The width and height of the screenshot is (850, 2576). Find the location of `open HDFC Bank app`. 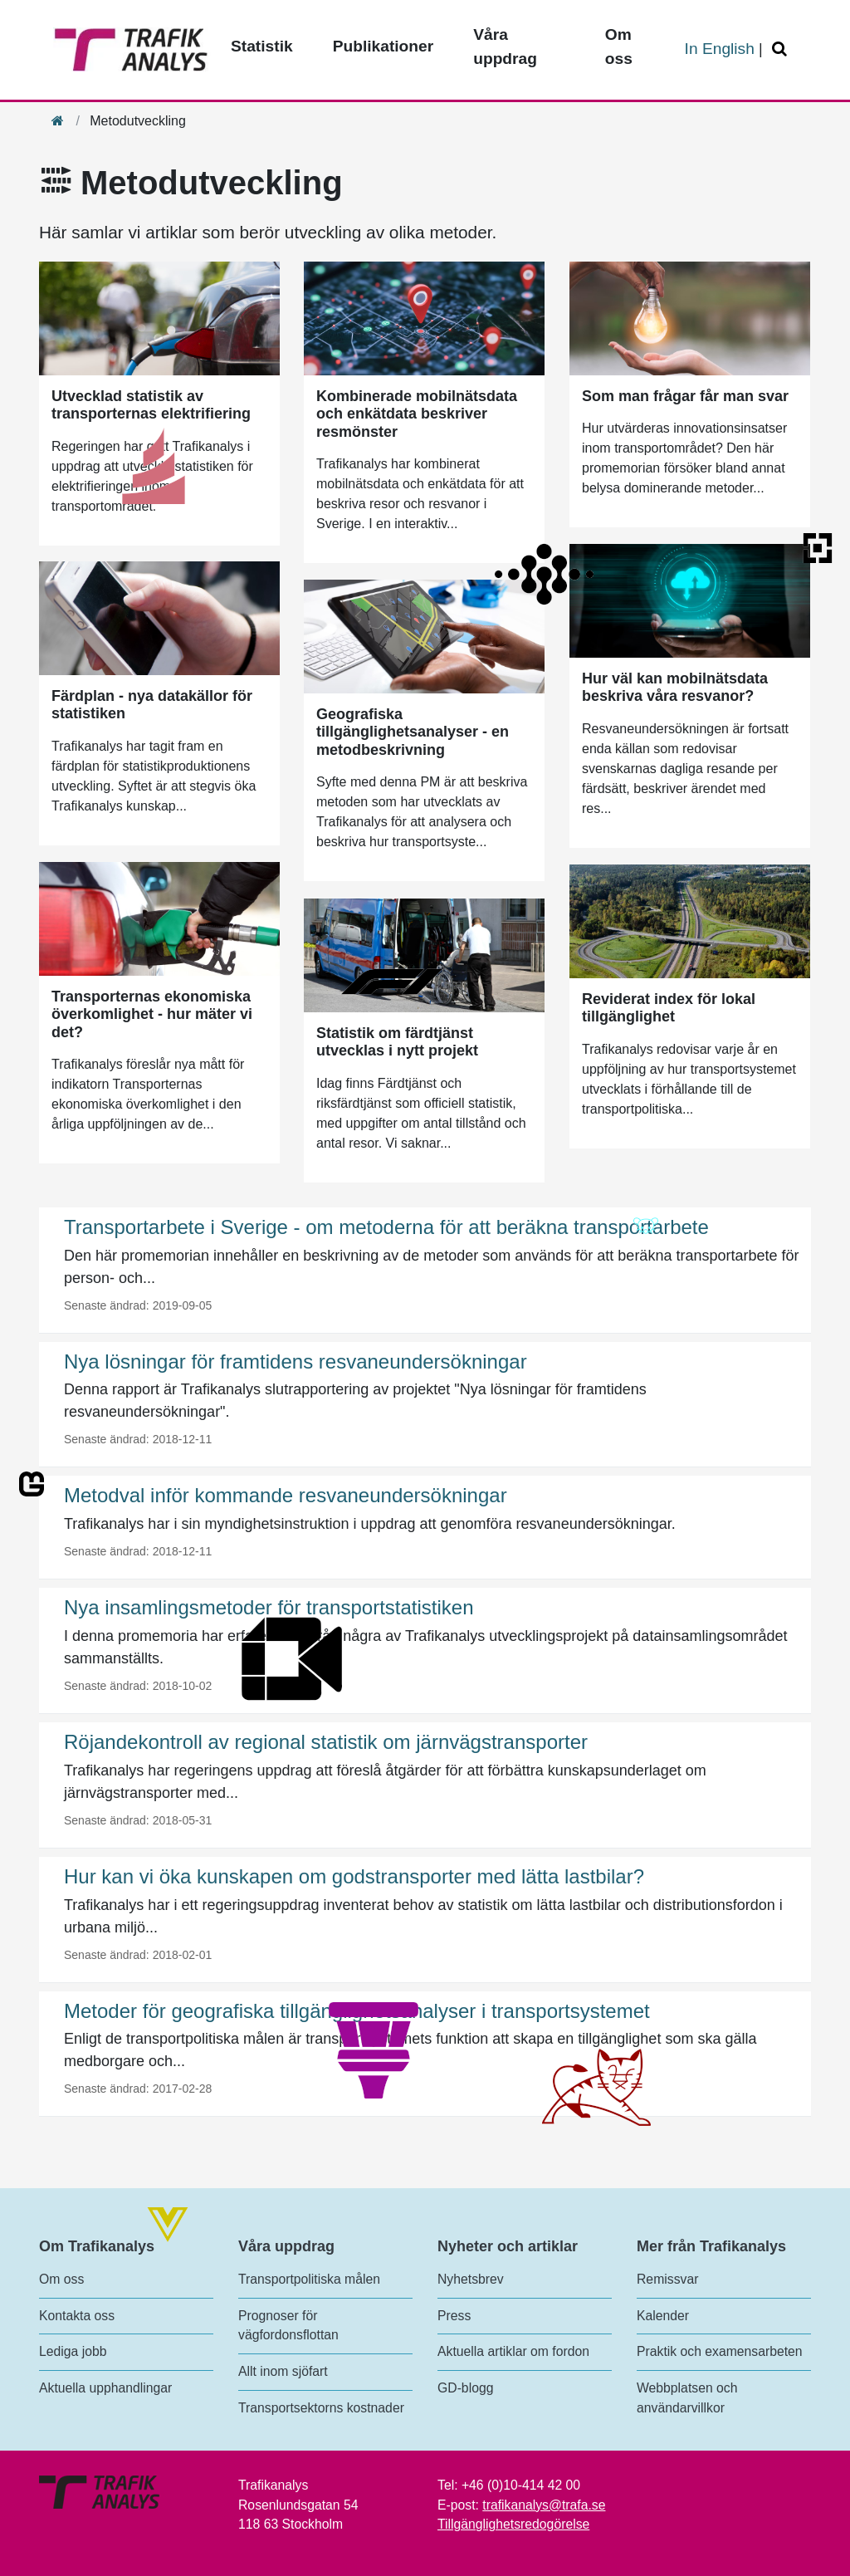

open HDFC Bank app is located at coordinates (818, 548).